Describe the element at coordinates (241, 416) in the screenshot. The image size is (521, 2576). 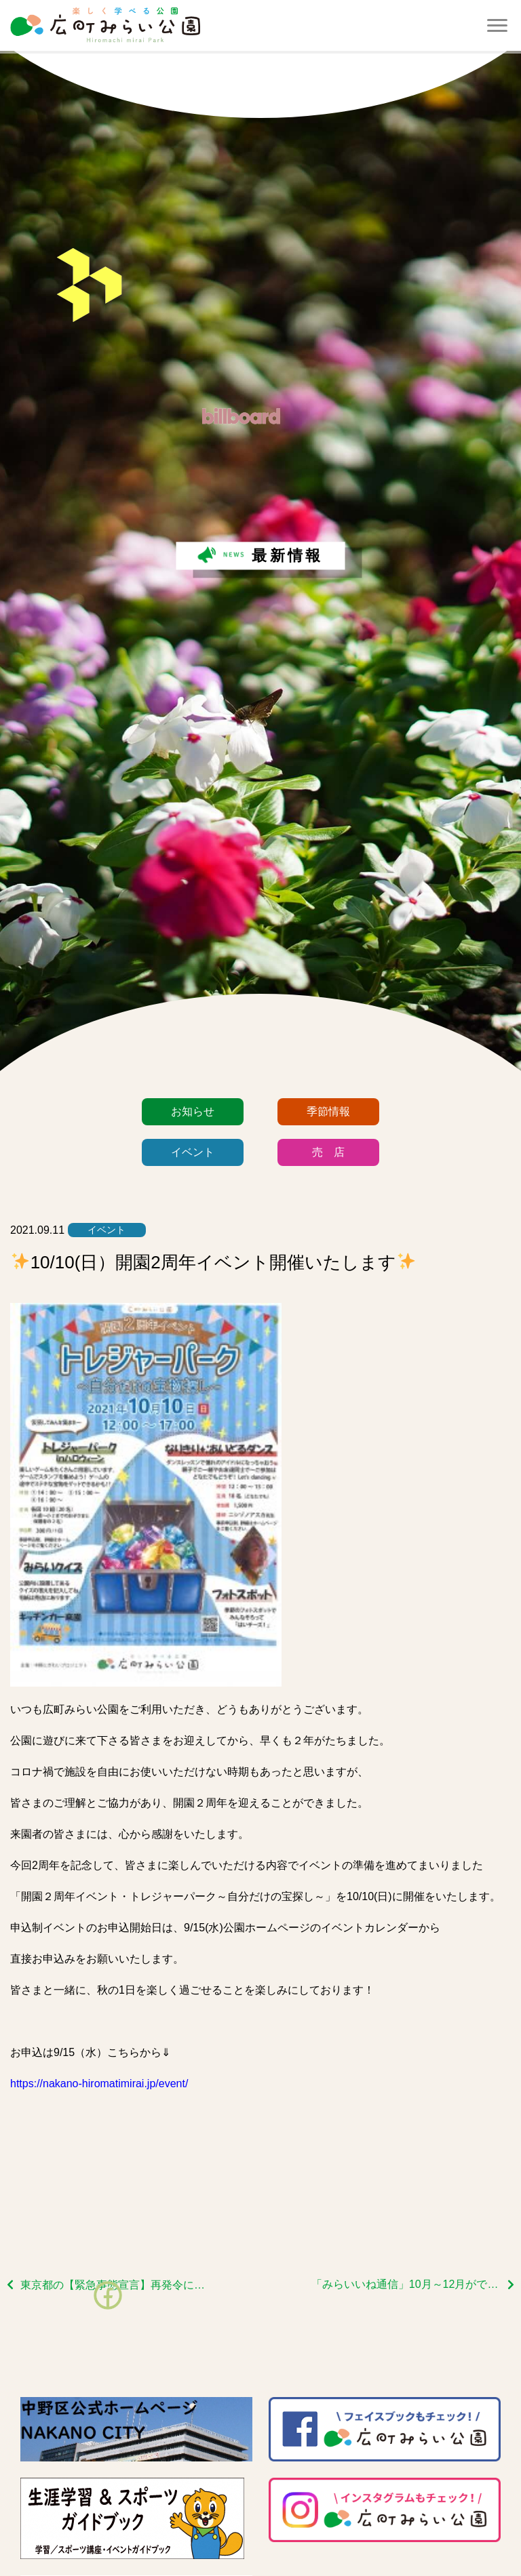
I see `Billboard music charts and news` at that location.